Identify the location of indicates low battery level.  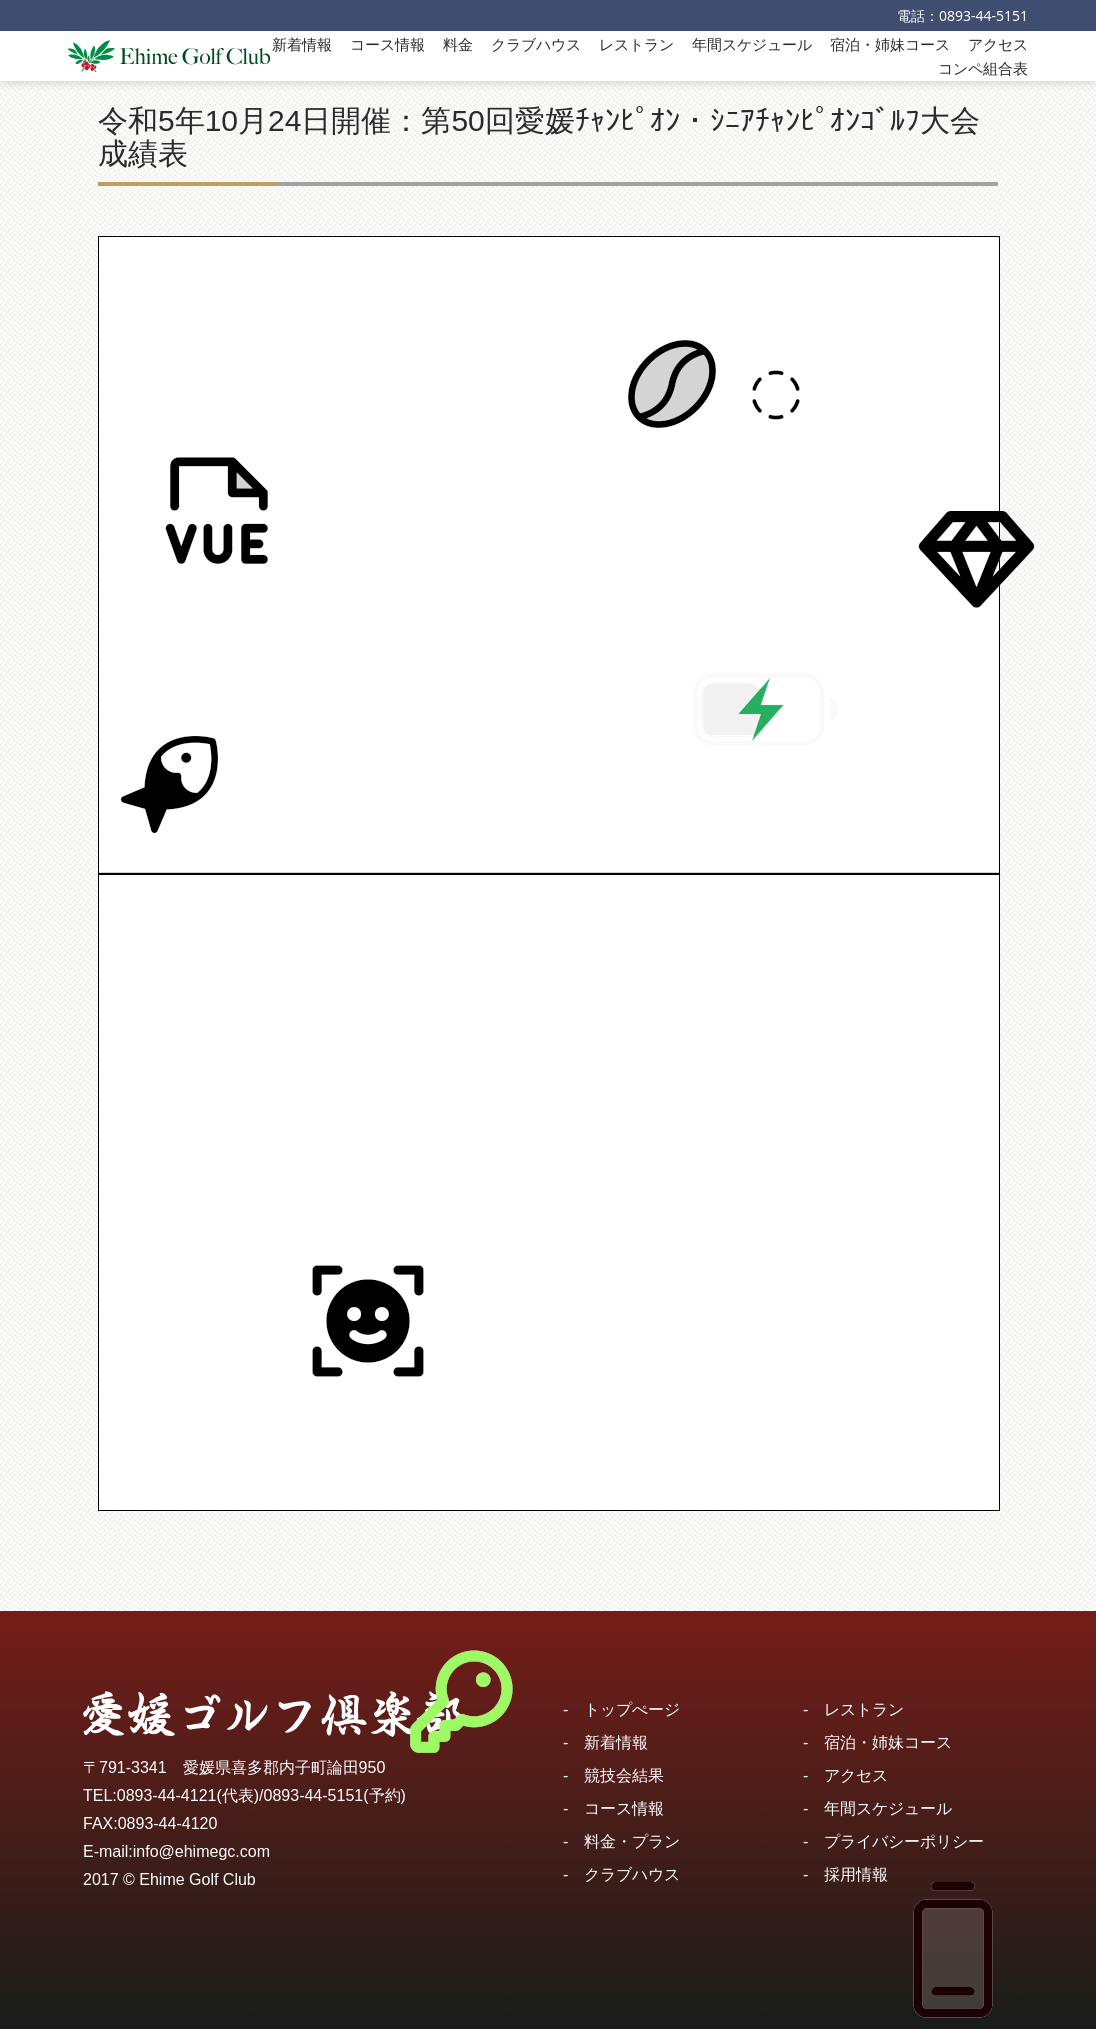
(953, 1952).